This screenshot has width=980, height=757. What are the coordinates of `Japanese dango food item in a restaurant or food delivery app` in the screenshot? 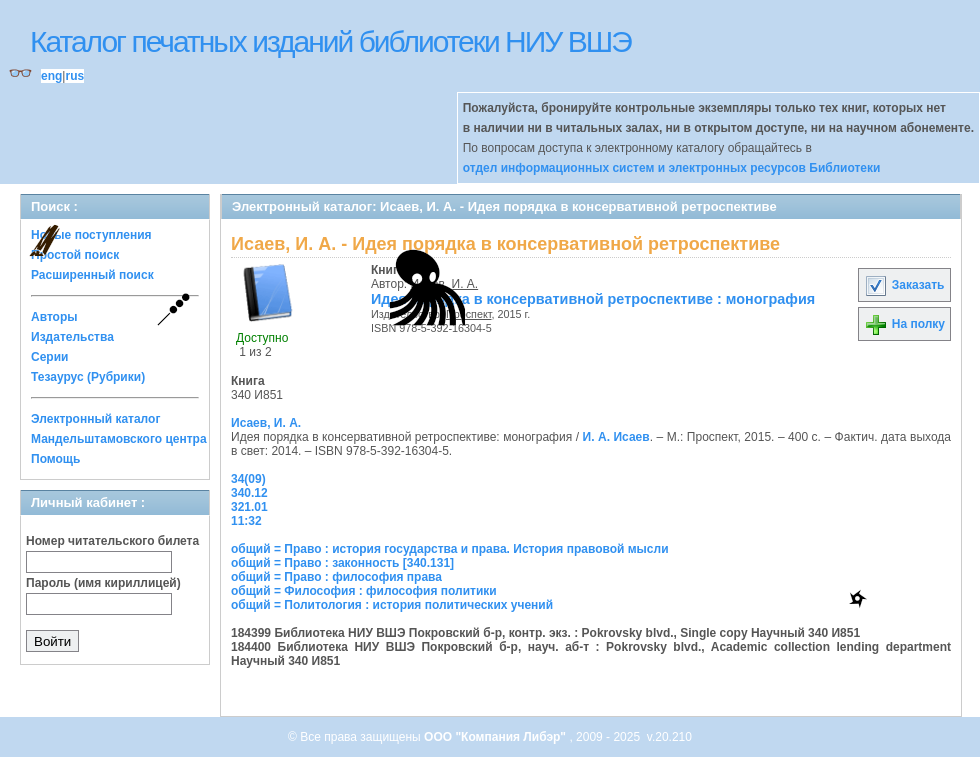 It's located at (173, 309).